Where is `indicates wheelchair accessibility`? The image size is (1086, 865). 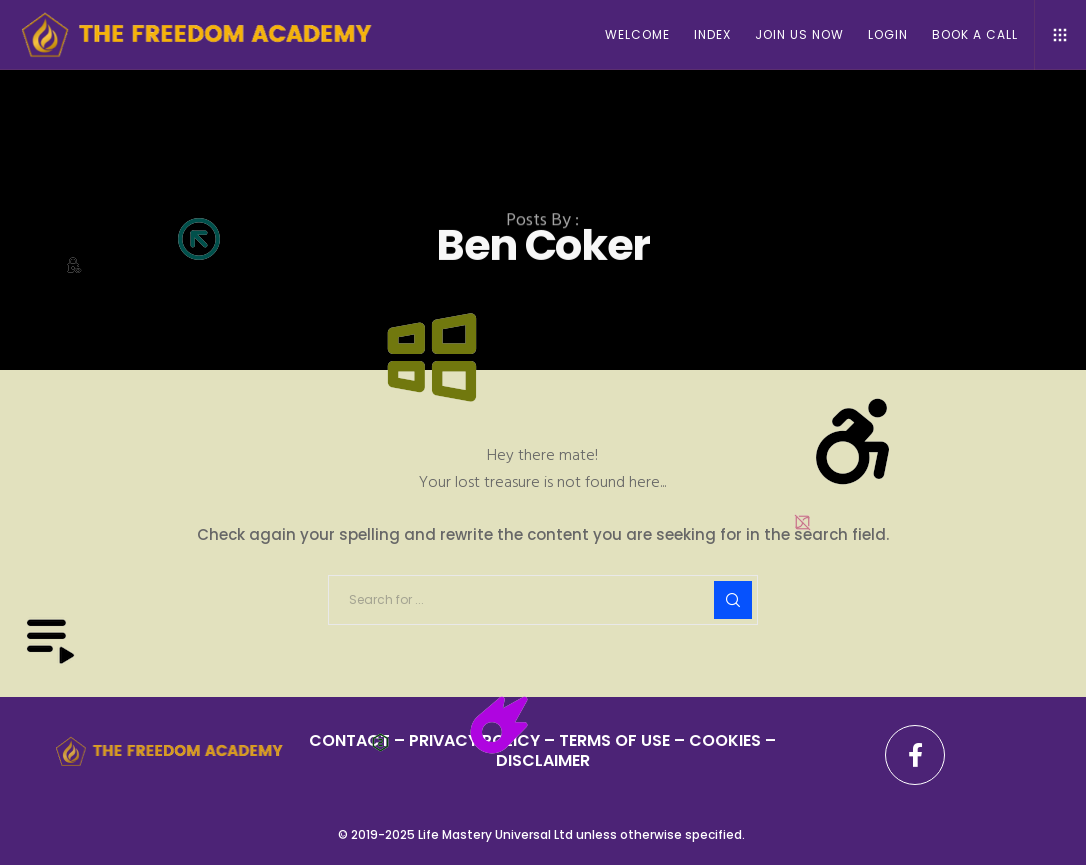
indicates wheelchair accessibility is located at coordinates (853, 441).